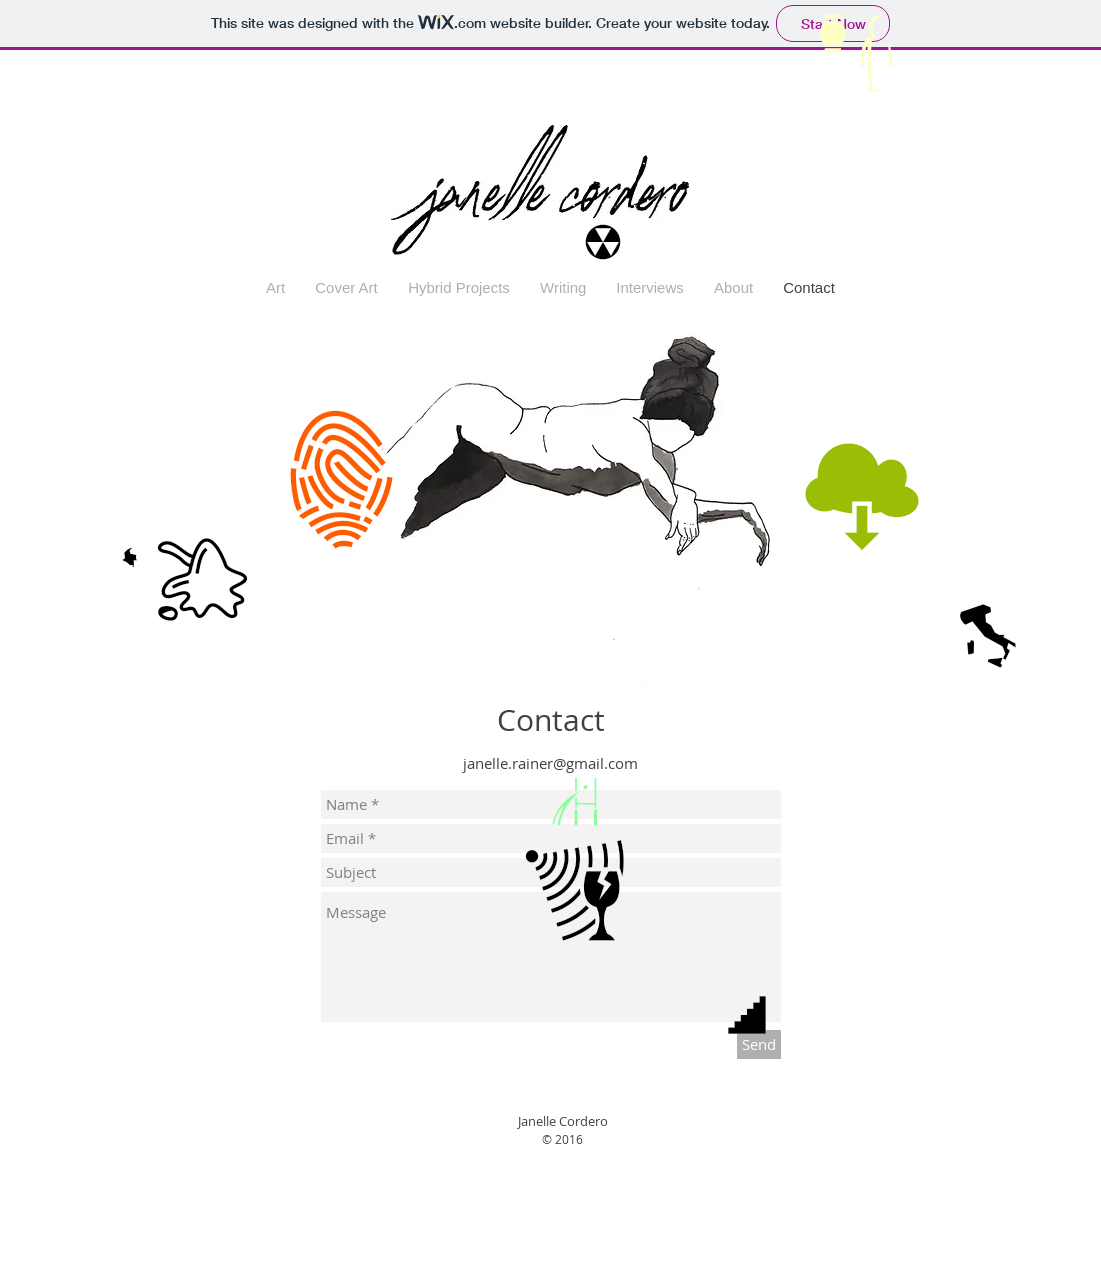  I want to click on indicates a fallout shelter location, so click(603, 242).